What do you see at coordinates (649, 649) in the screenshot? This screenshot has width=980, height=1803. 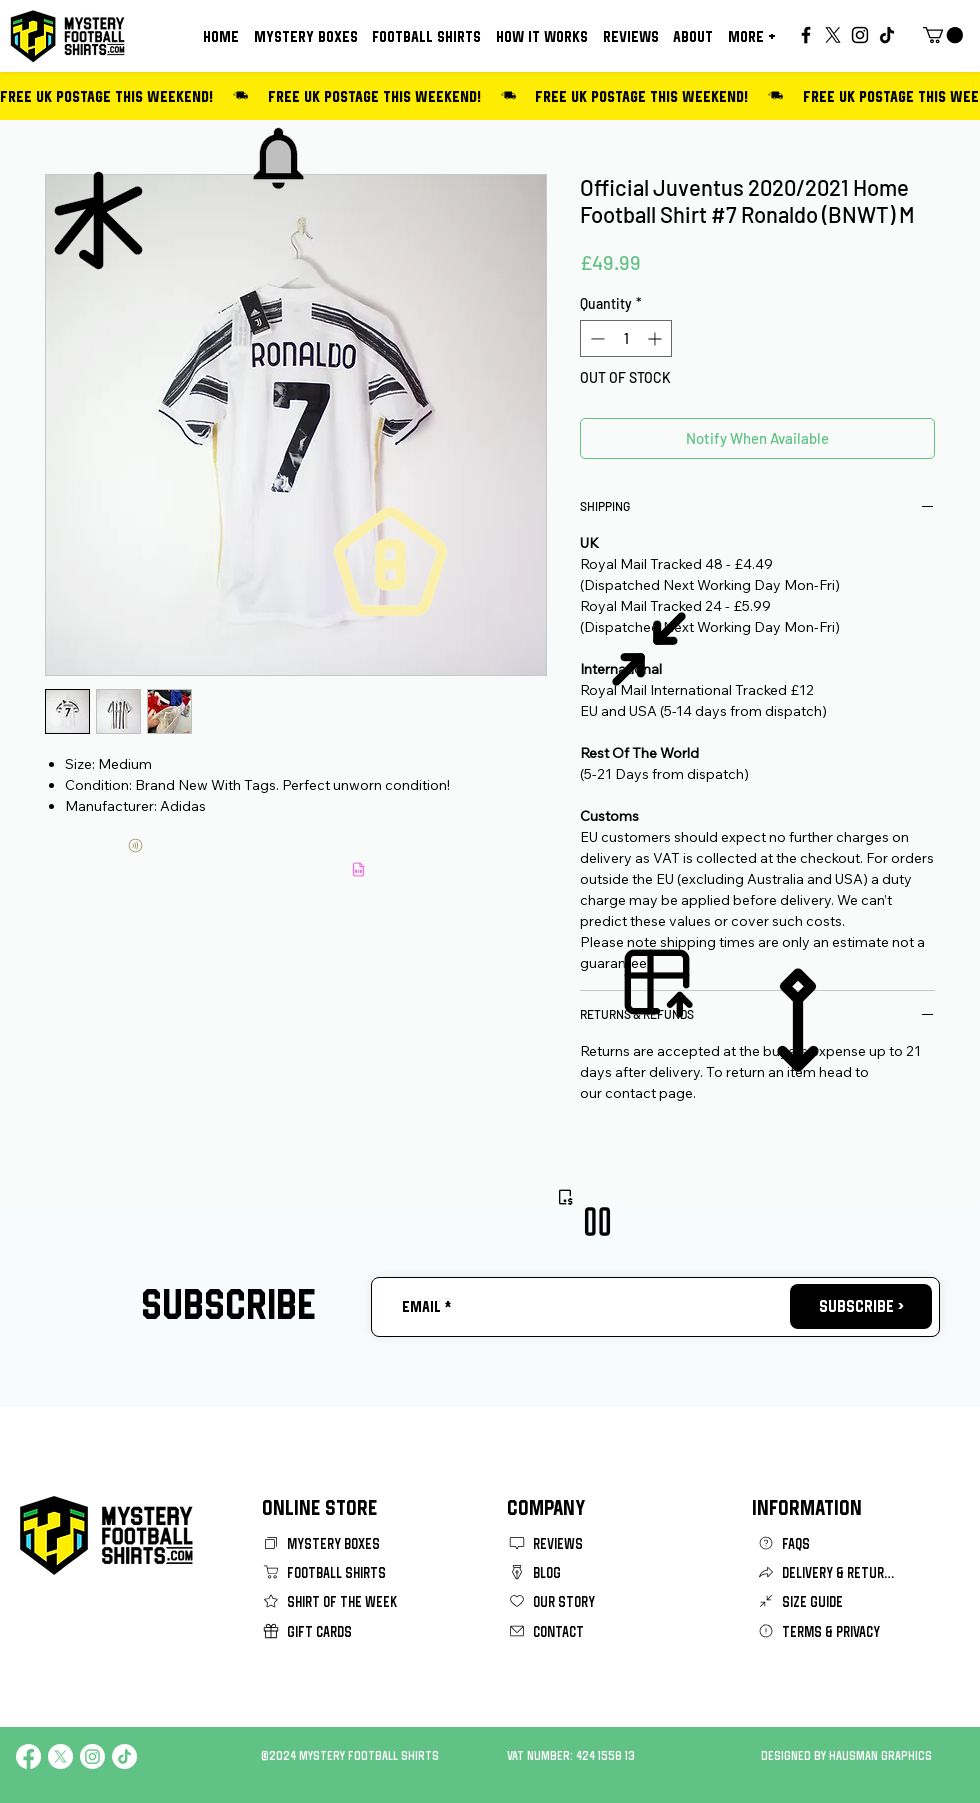 I see `minimize or reduce window size` at bounding box center [649, 649].